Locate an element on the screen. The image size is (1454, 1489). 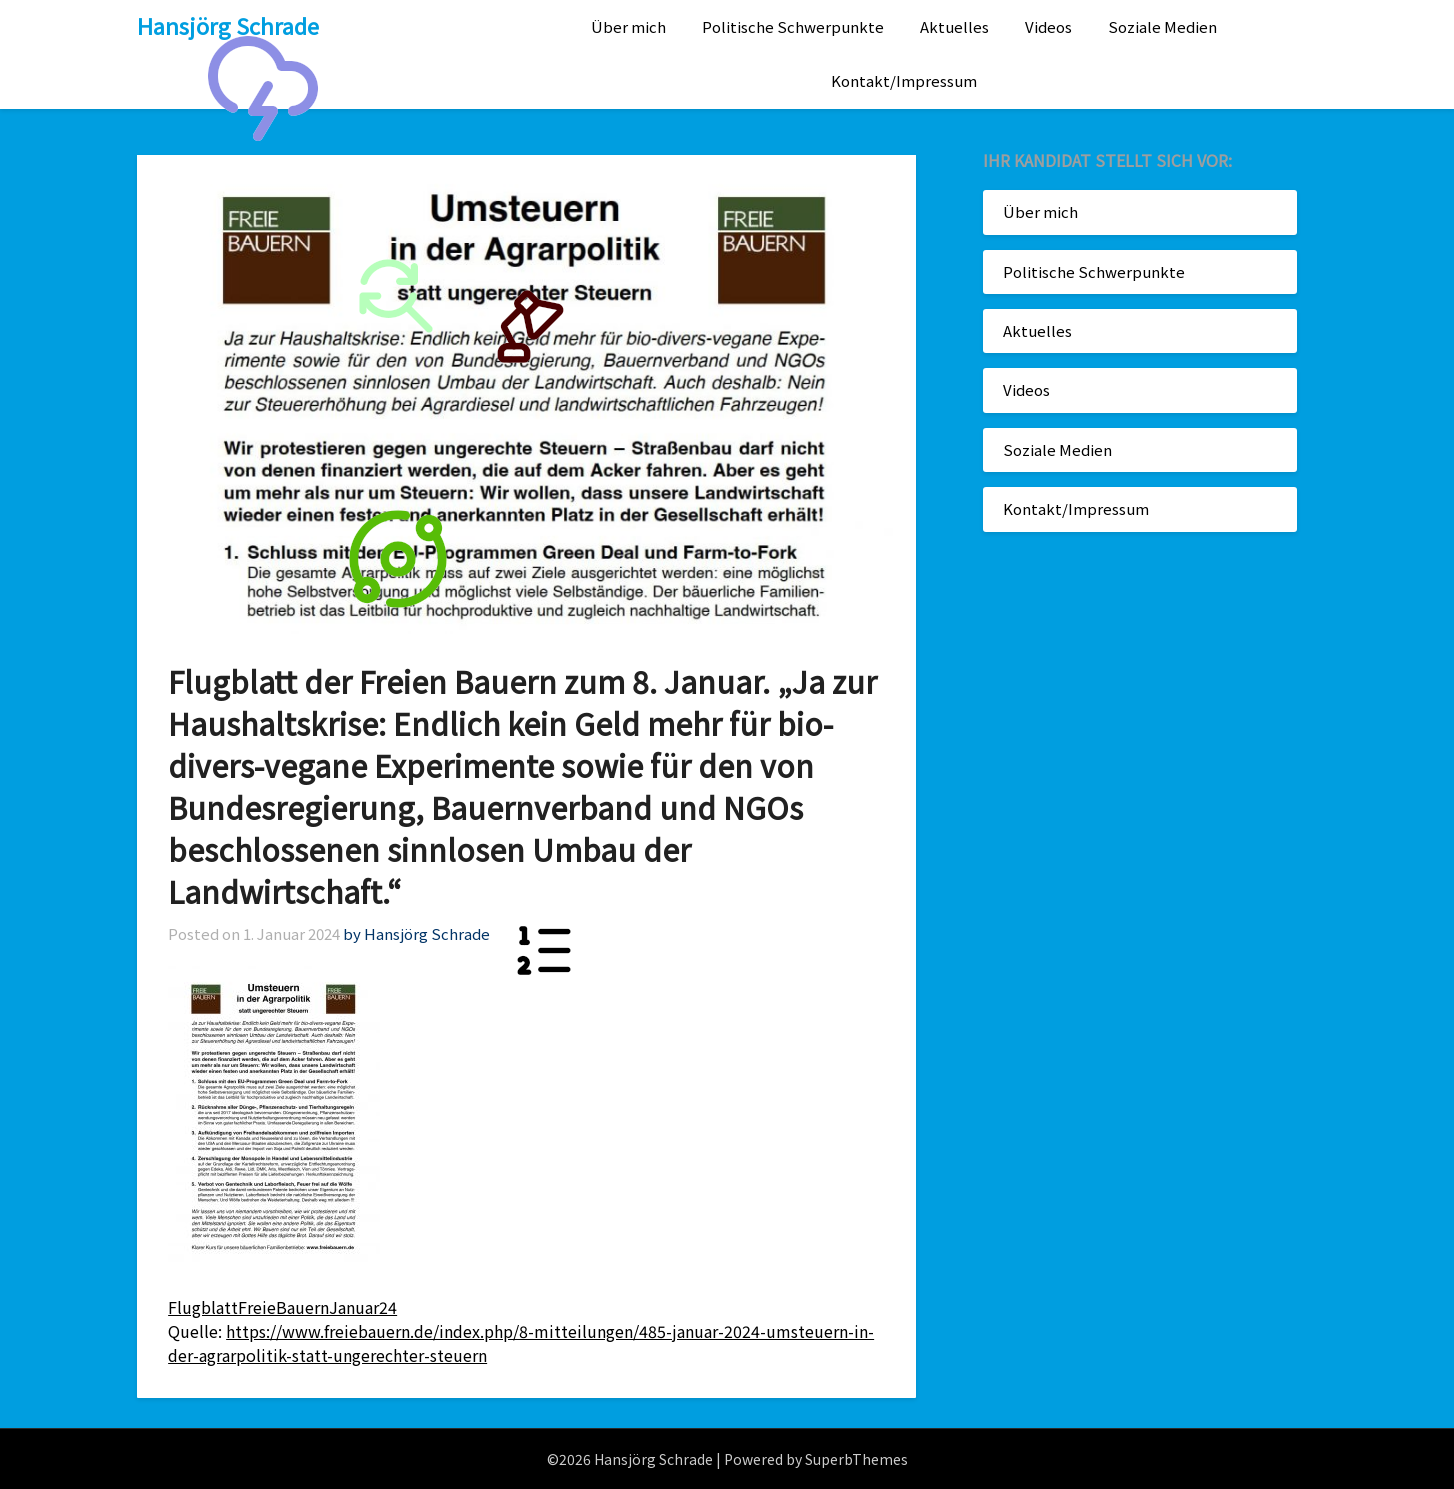
view orbital or satellite tracking is located at coordinates (398, 559).